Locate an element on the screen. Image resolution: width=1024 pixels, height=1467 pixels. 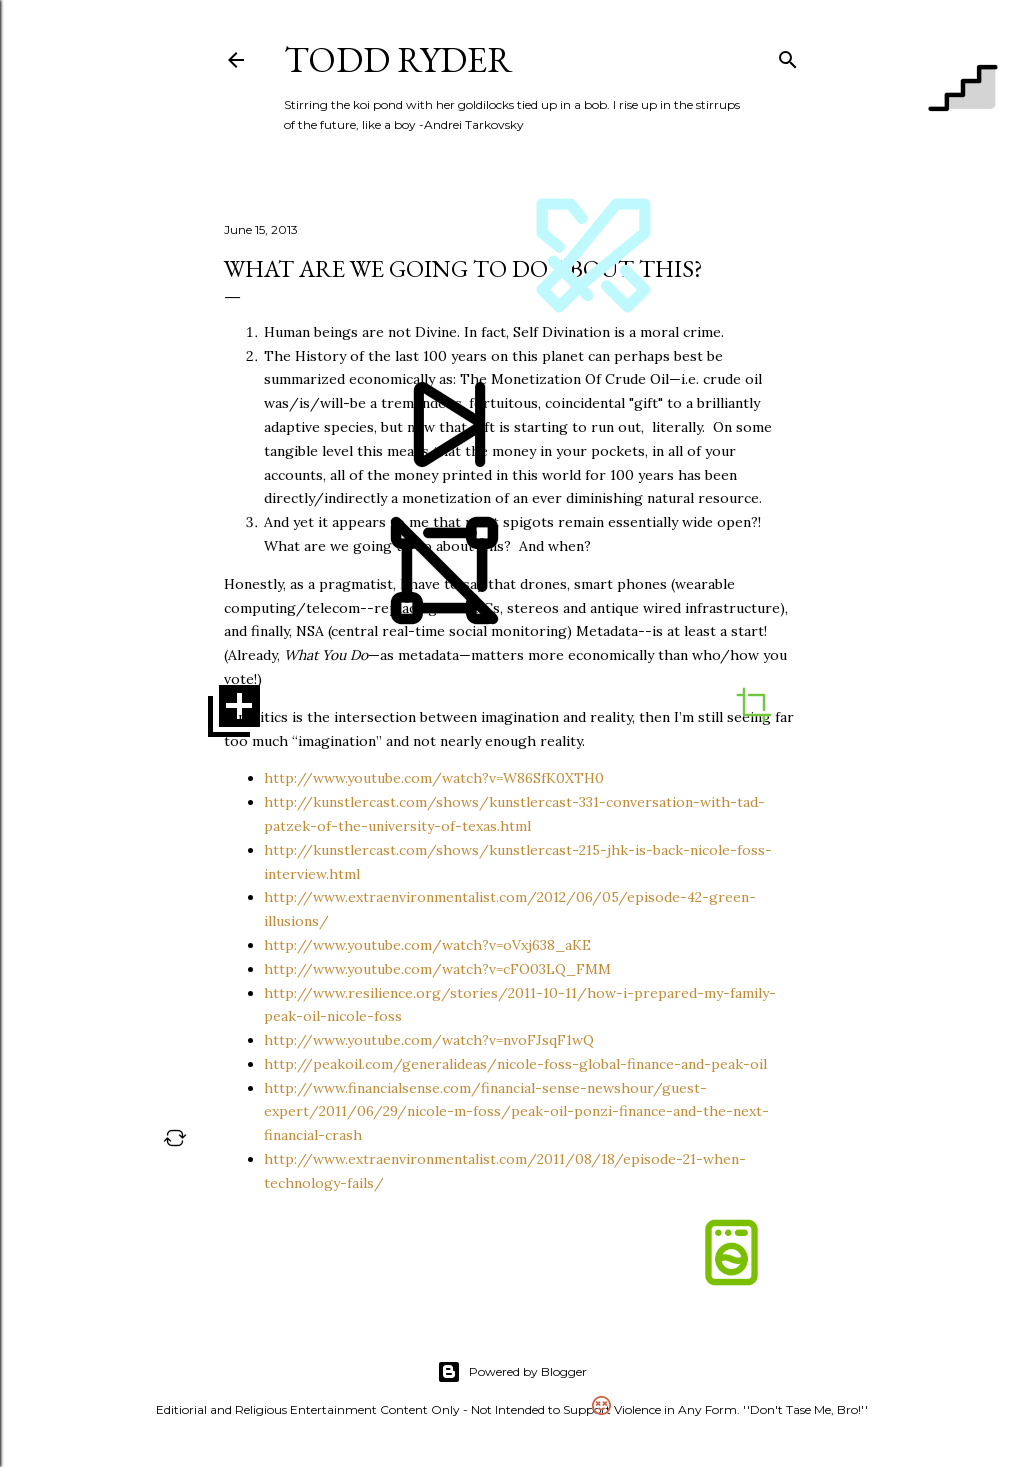
refresh or reload content is located at coordinates (175, 1138).